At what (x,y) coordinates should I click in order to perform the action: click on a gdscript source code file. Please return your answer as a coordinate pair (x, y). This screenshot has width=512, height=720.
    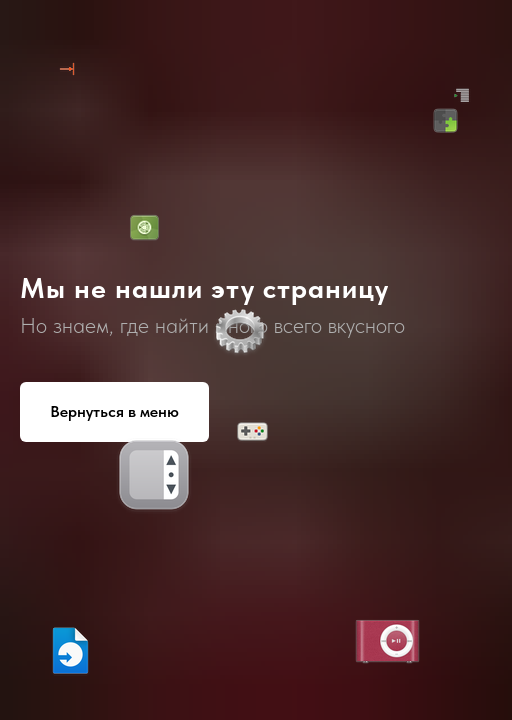
    Looking at the image, I should click on (70, 651).